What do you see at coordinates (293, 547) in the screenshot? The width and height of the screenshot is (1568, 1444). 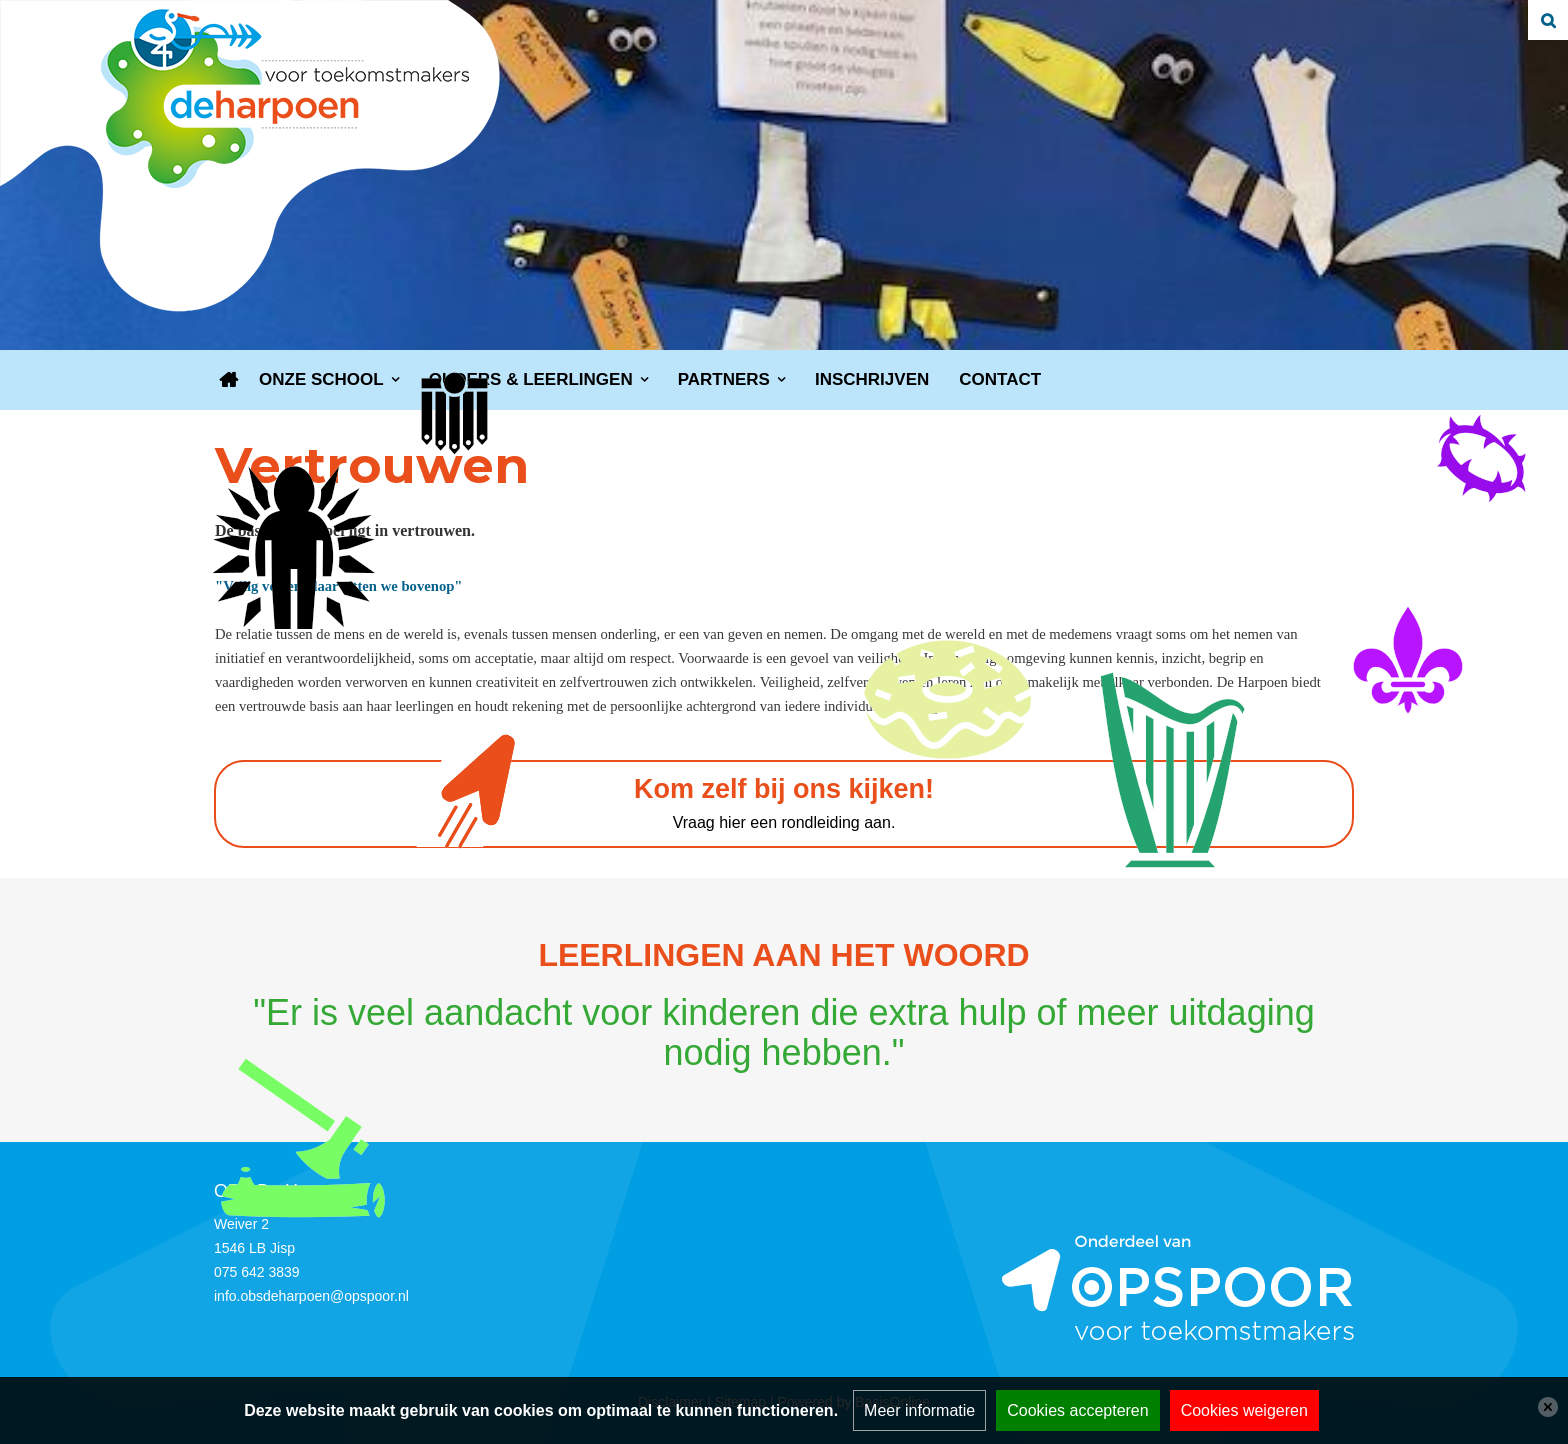 I see `activate frost aura ability` at bounding box center [293, 547].